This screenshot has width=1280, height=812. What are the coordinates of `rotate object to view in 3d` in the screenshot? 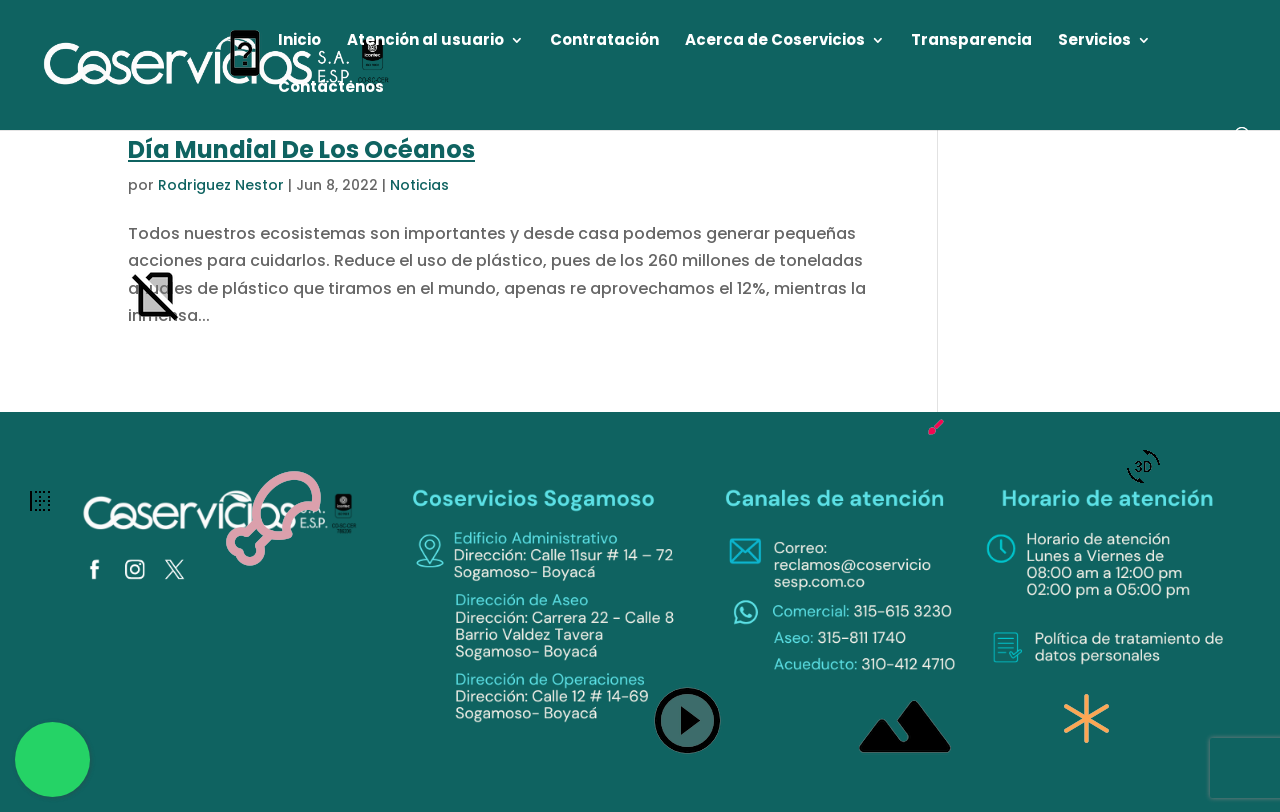 It's located at (1143, 466).